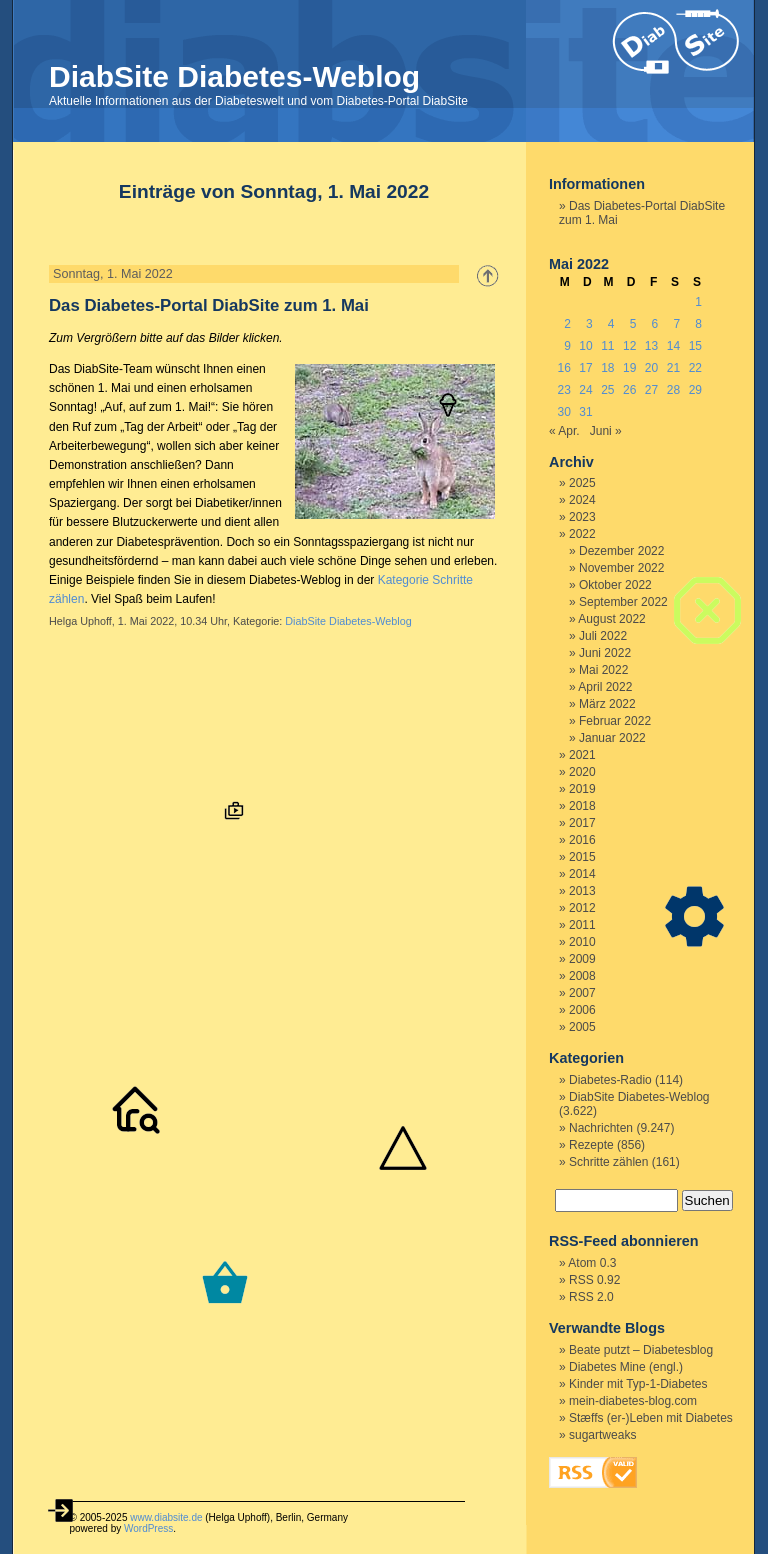 The image size is (768, 1554). I want to click on indicates a warning or caution state, so click(403, 1148).